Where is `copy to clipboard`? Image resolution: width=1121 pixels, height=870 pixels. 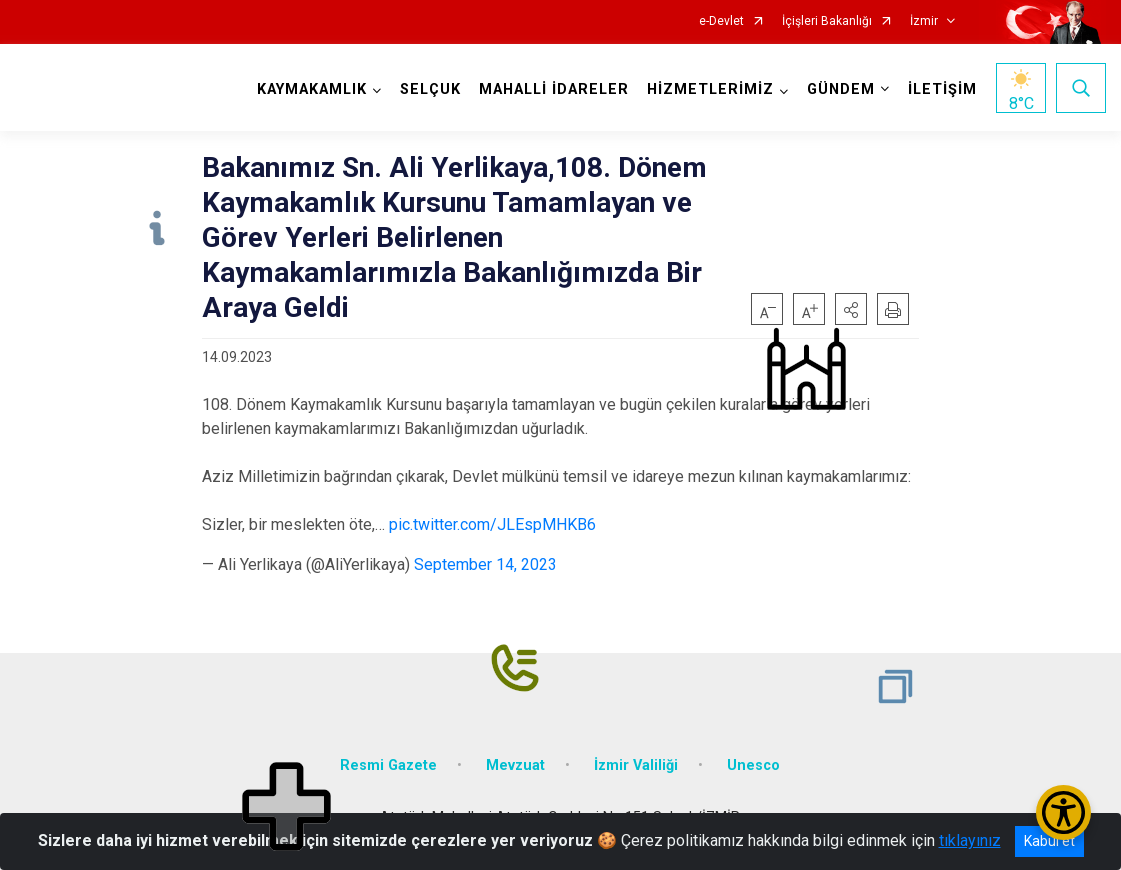
copy to clipboard is located at coordinates (895, 686).